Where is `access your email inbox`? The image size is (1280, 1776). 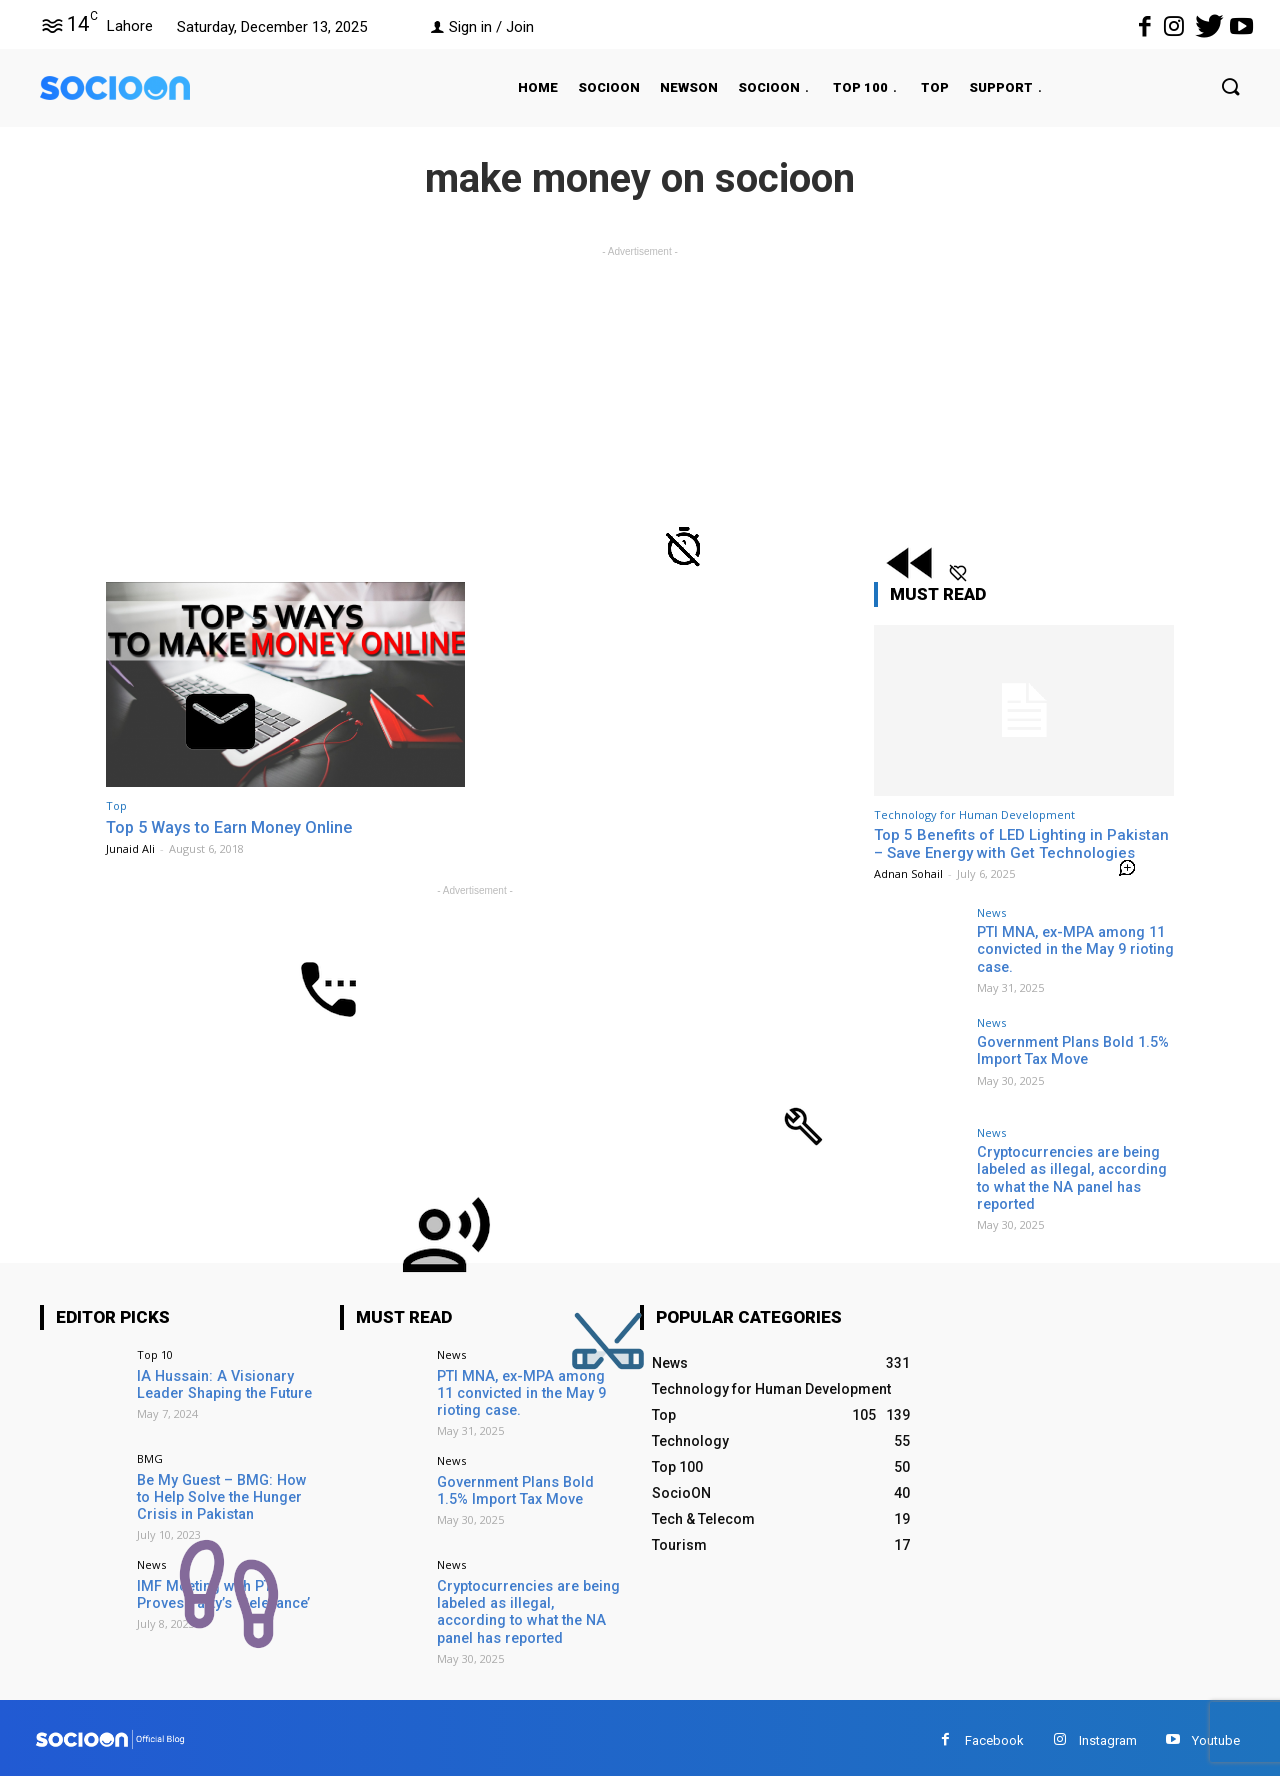
access your email inbox is located at coordinates (220, 721).